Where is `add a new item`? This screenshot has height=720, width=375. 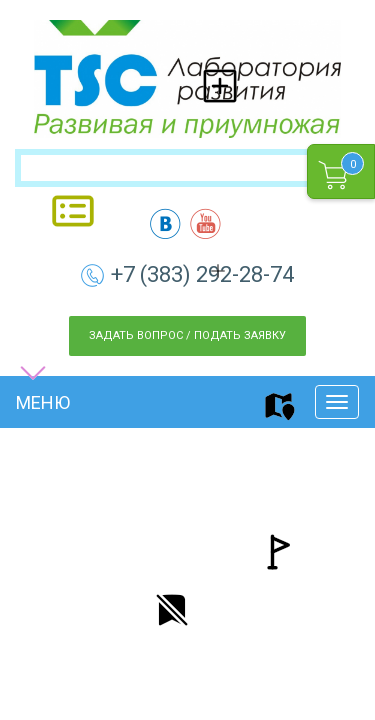
add a new item is located at coordinates (220, 86).